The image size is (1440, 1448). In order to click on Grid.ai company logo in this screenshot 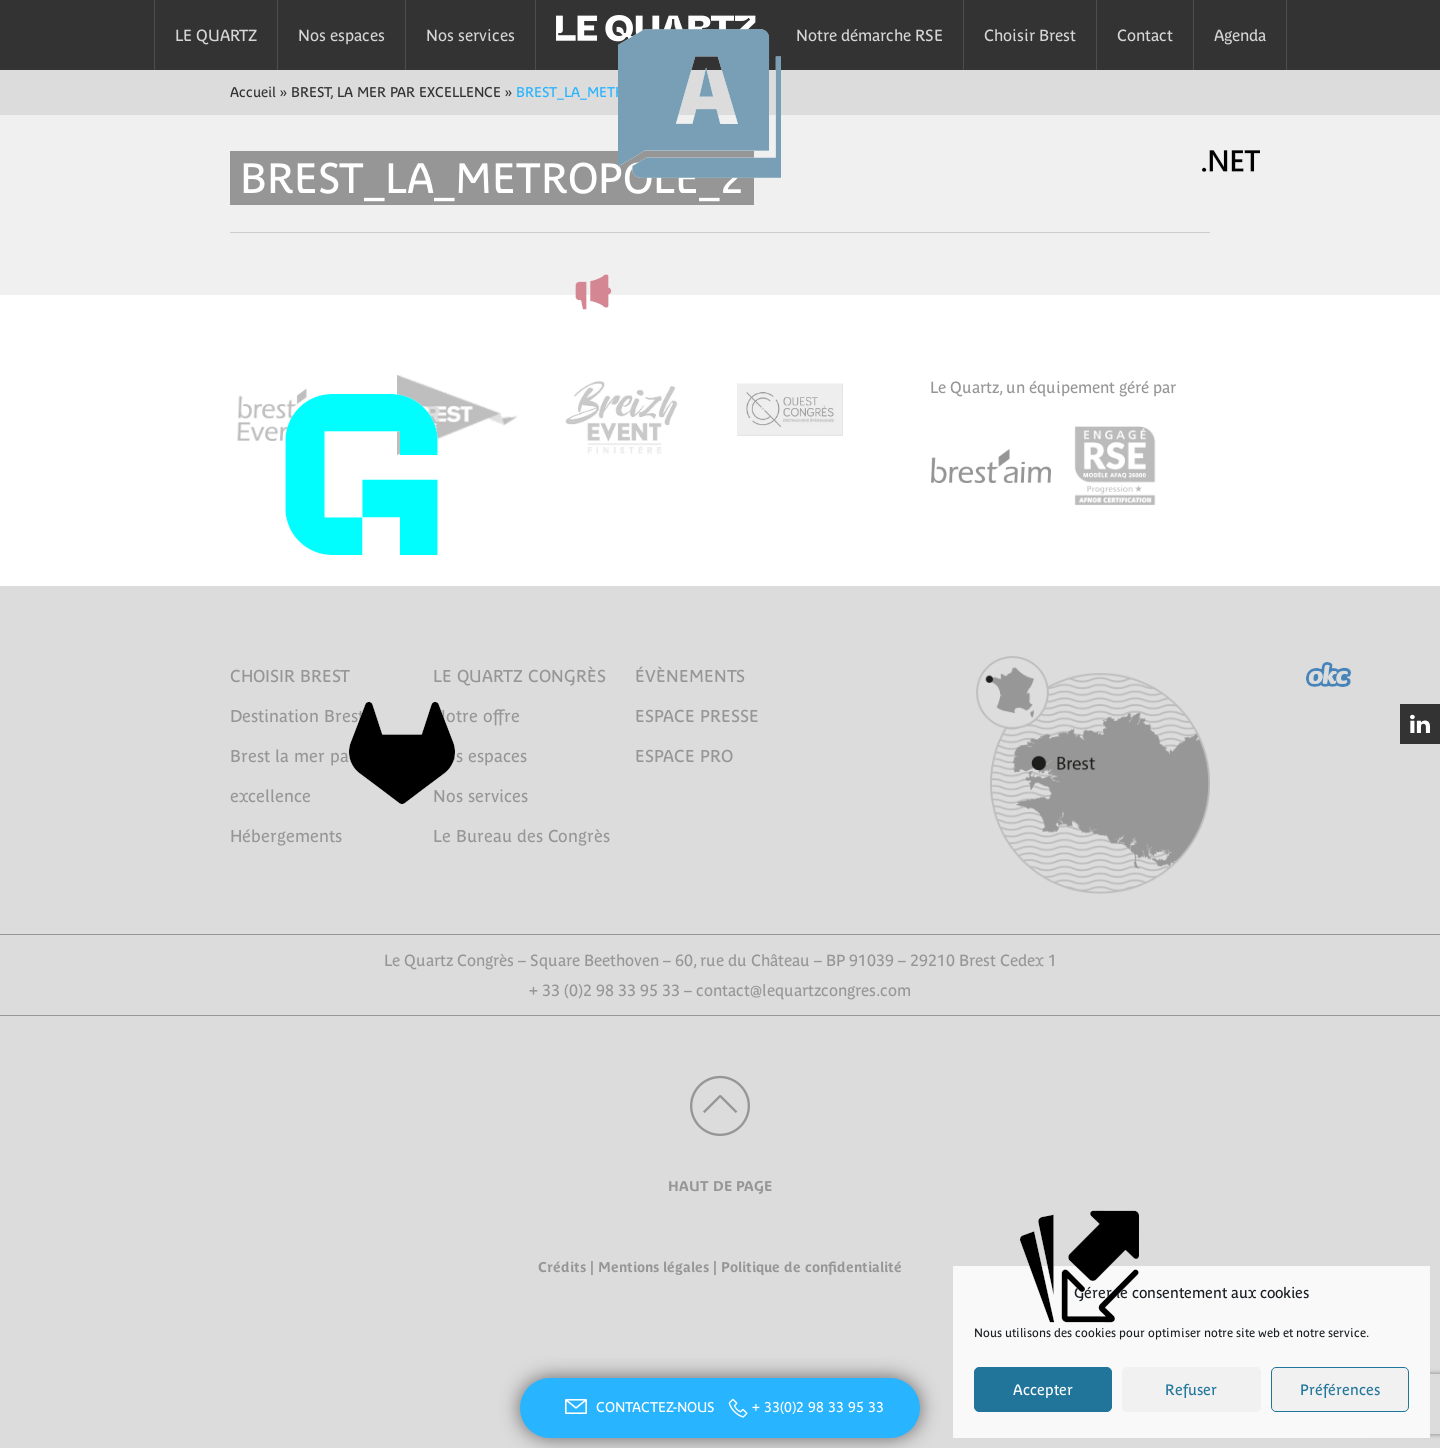, I will do `click(361, 474)`.